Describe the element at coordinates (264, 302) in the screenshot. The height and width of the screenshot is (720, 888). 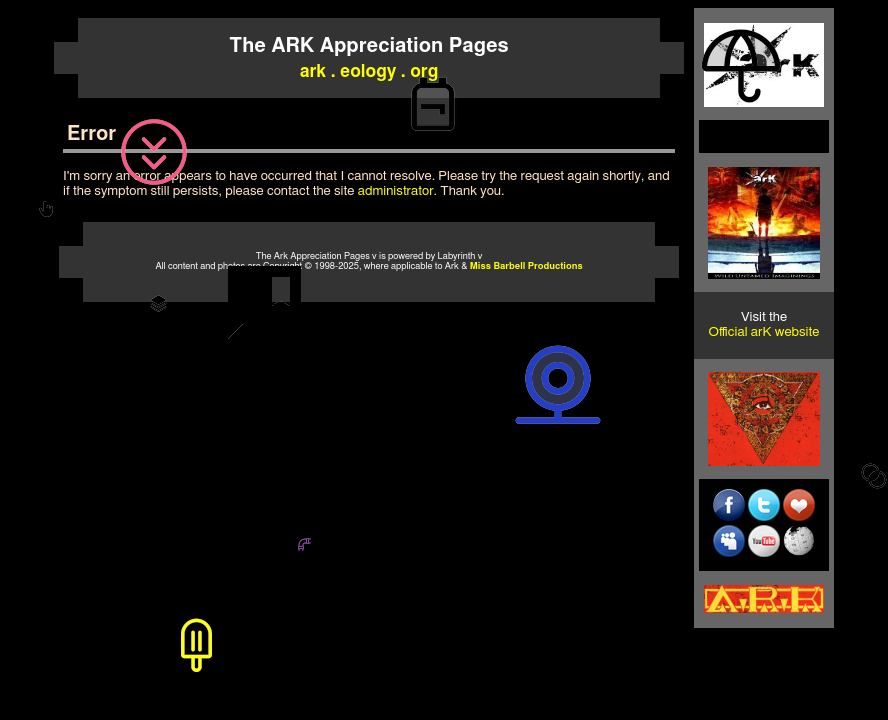
I see `access saved comments or notes` at that location.